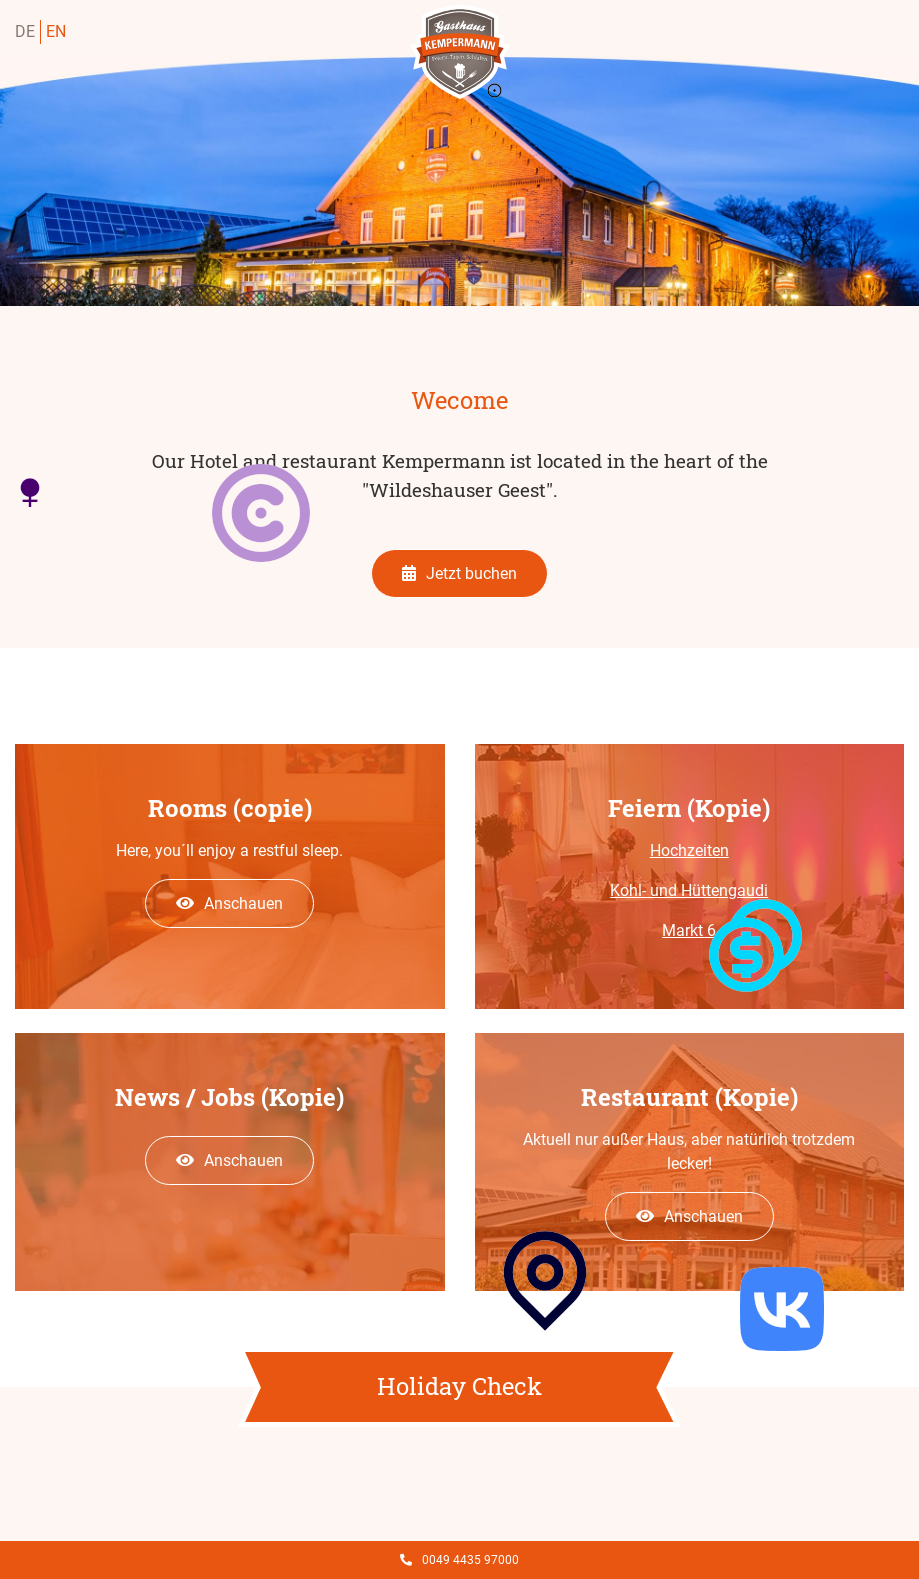 The width and height of the screenshot is (919, 1579). What do you see at coordinates (30, 492) in the screenshot?
I see `indicates female or women's option` at bounding box center [30, 492].